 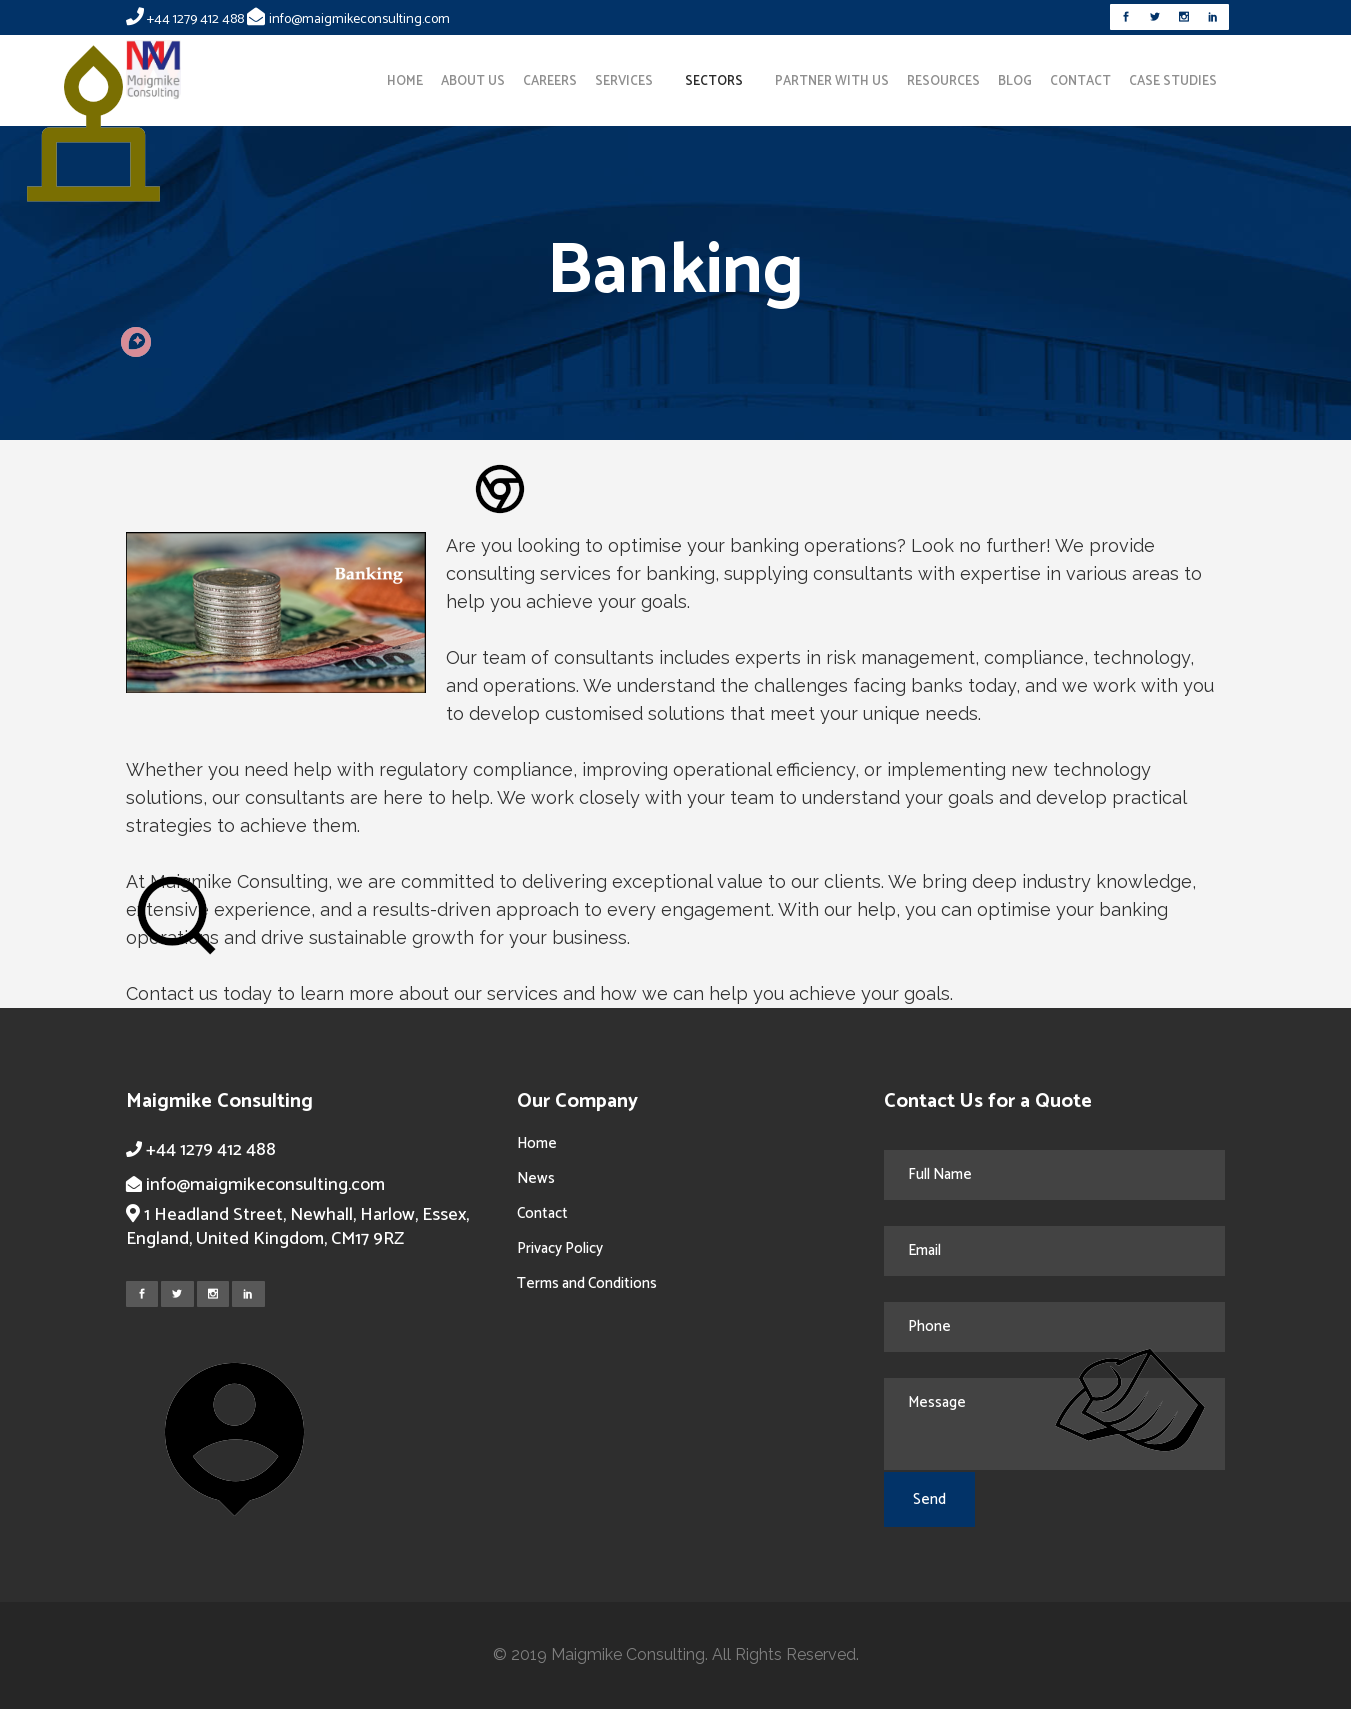 What do you see at coordinates (176, 915) in the screenshot?
I see `search for content or items` at bounding box center [176, 915].